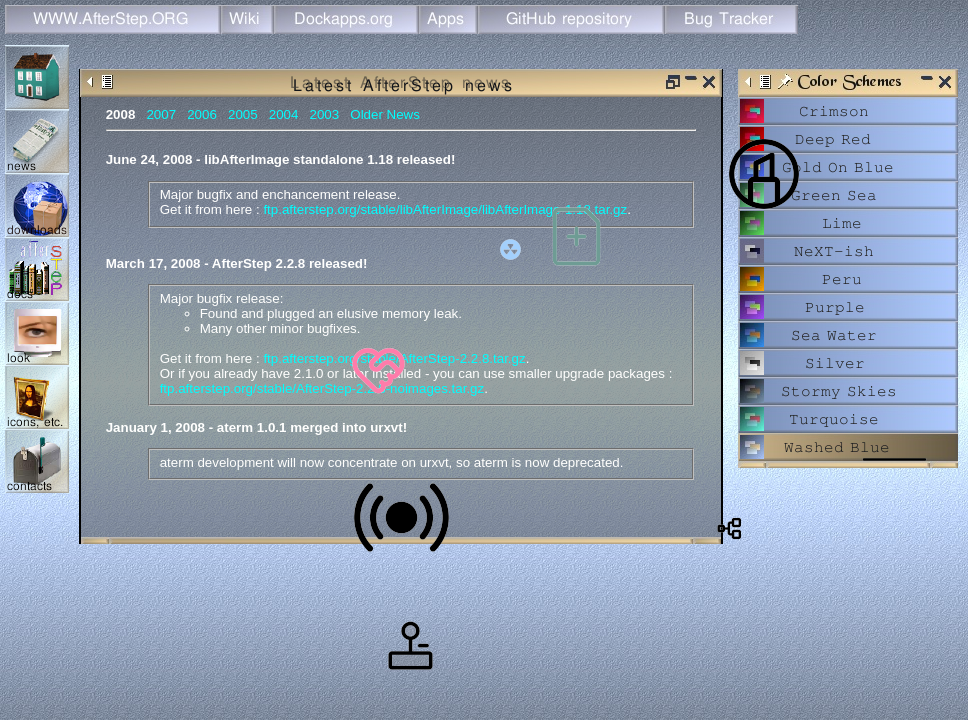 The image size is (968, 720). I want to click on access game controls or gaming mode, so click(410, 647).